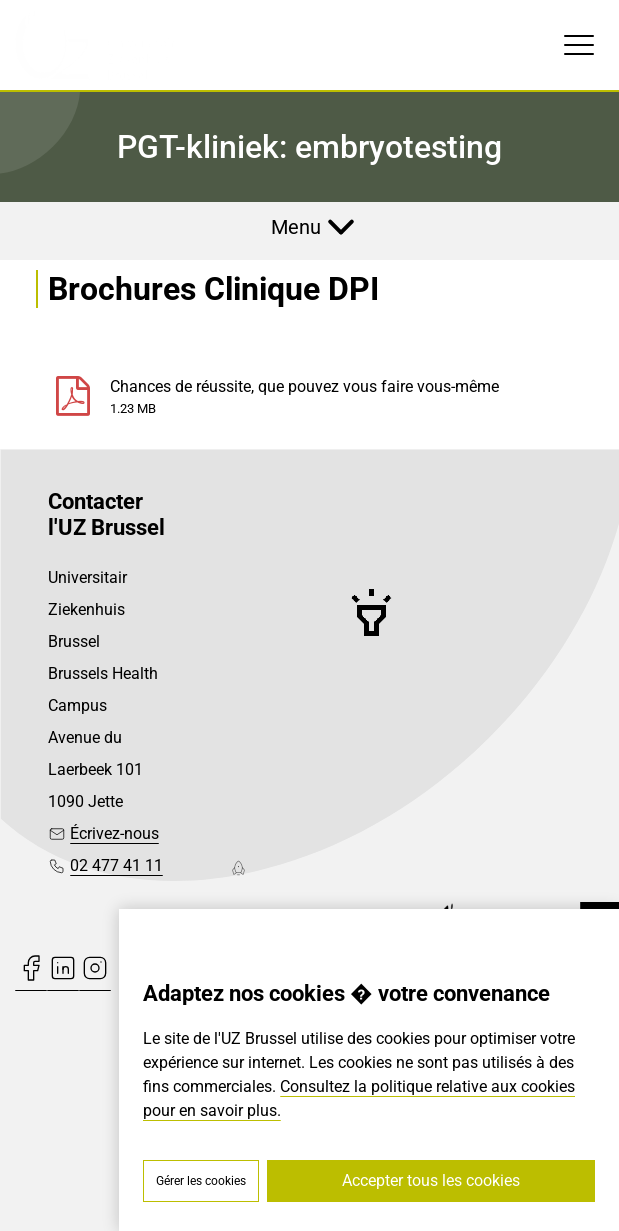 The width and height of the screenshot is (619, 1231). What do you see at coordinates (238, 868) in the screenshot?
I see `launch or deploy an application` at bounding box center [238, 868].